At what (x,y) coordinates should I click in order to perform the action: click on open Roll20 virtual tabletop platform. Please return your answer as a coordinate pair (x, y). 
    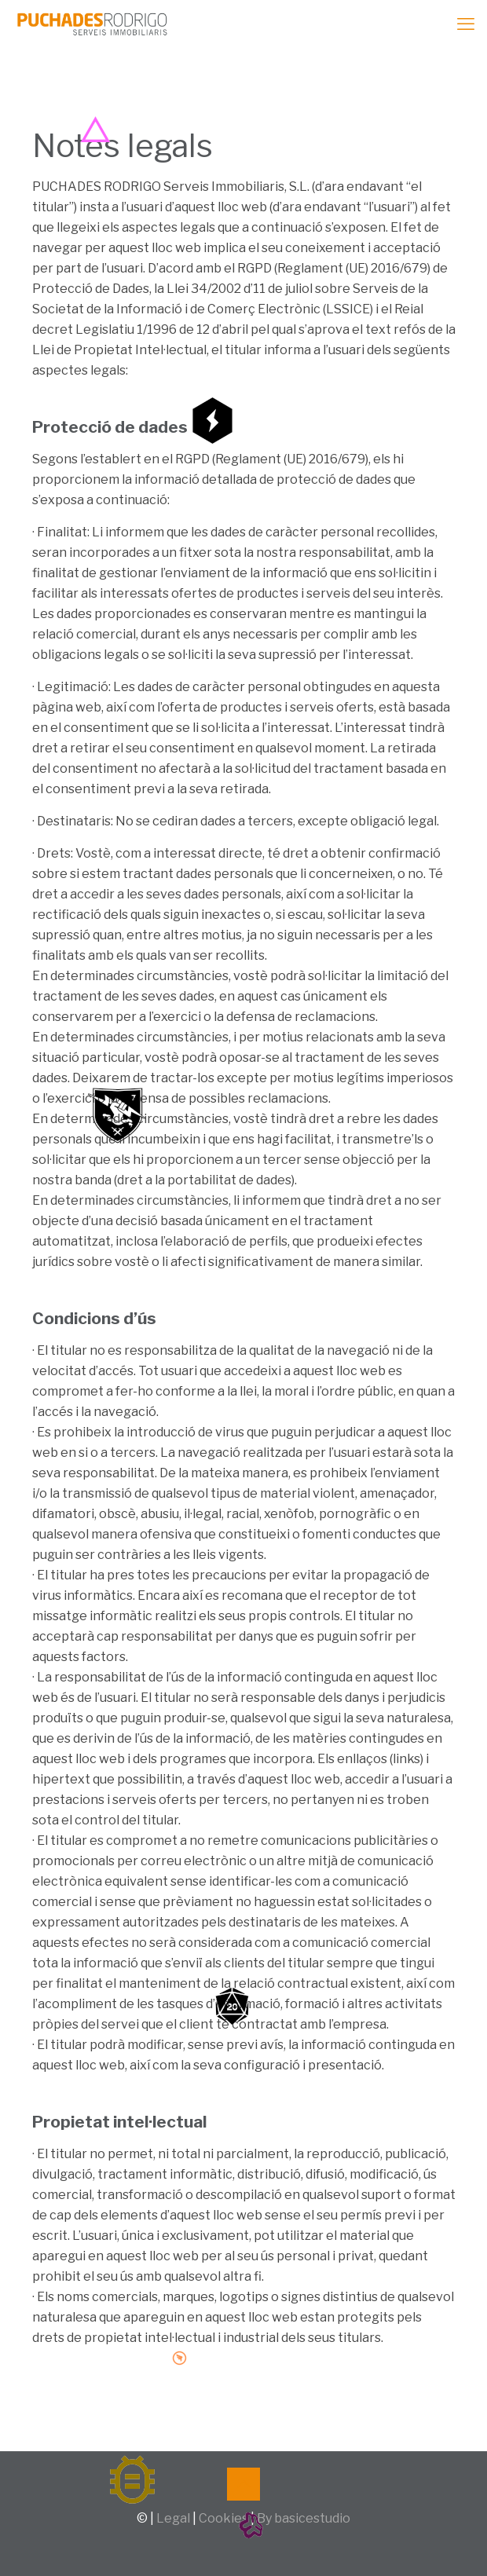
    Looking at the image, I should click on (232, 2006).